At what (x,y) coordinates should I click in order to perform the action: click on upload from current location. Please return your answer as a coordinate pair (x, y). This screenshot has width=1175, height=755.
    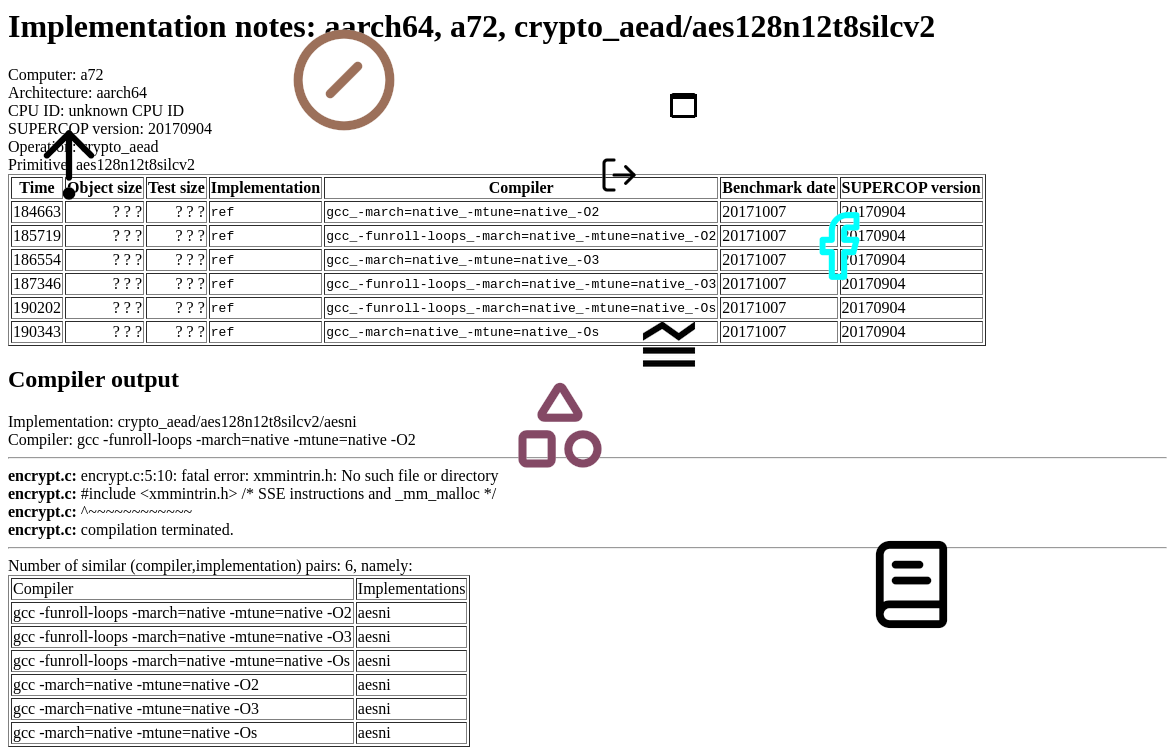
    Looking at the image, I should click on (69, 165).